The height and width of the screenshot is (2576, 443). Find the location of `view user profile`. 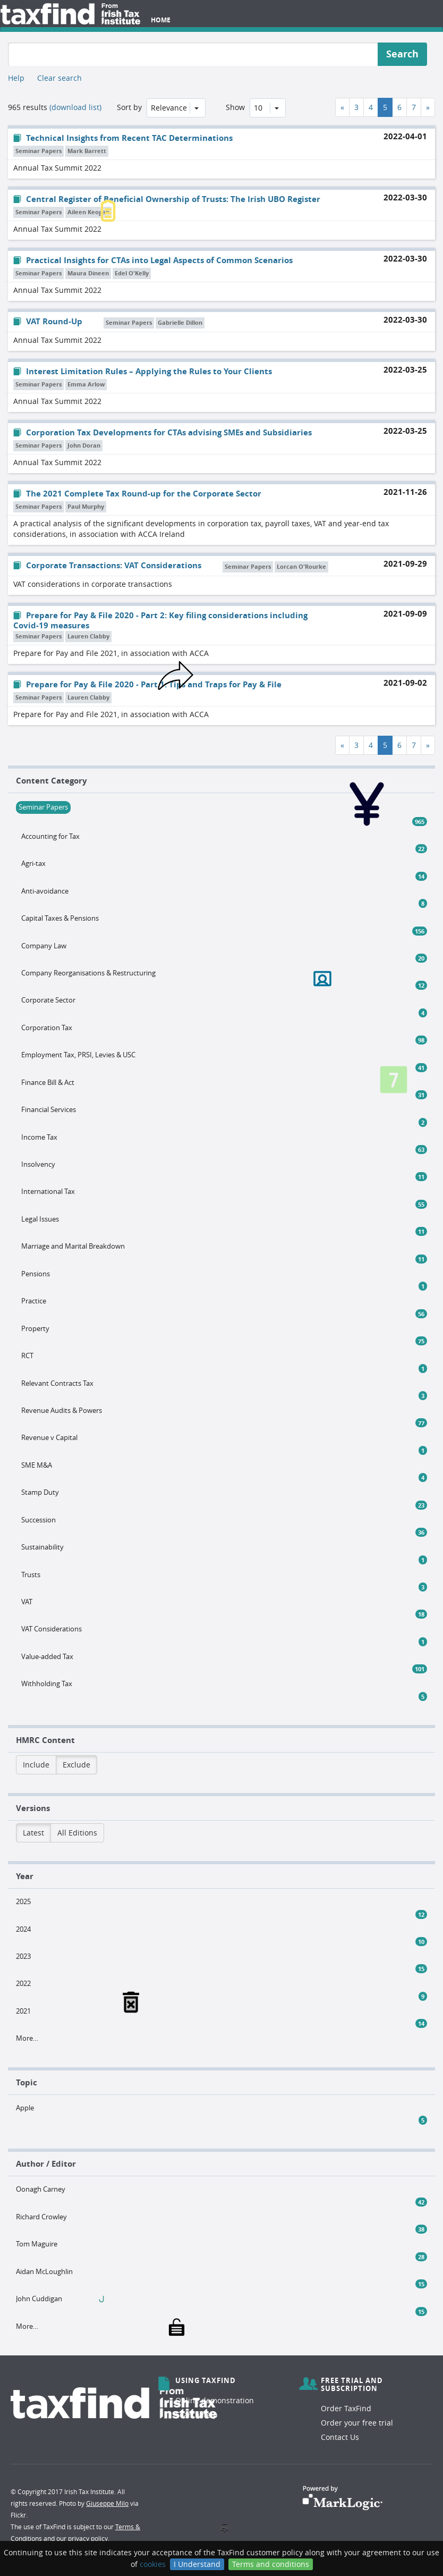

view user profile is located at coordinates (322, 979).